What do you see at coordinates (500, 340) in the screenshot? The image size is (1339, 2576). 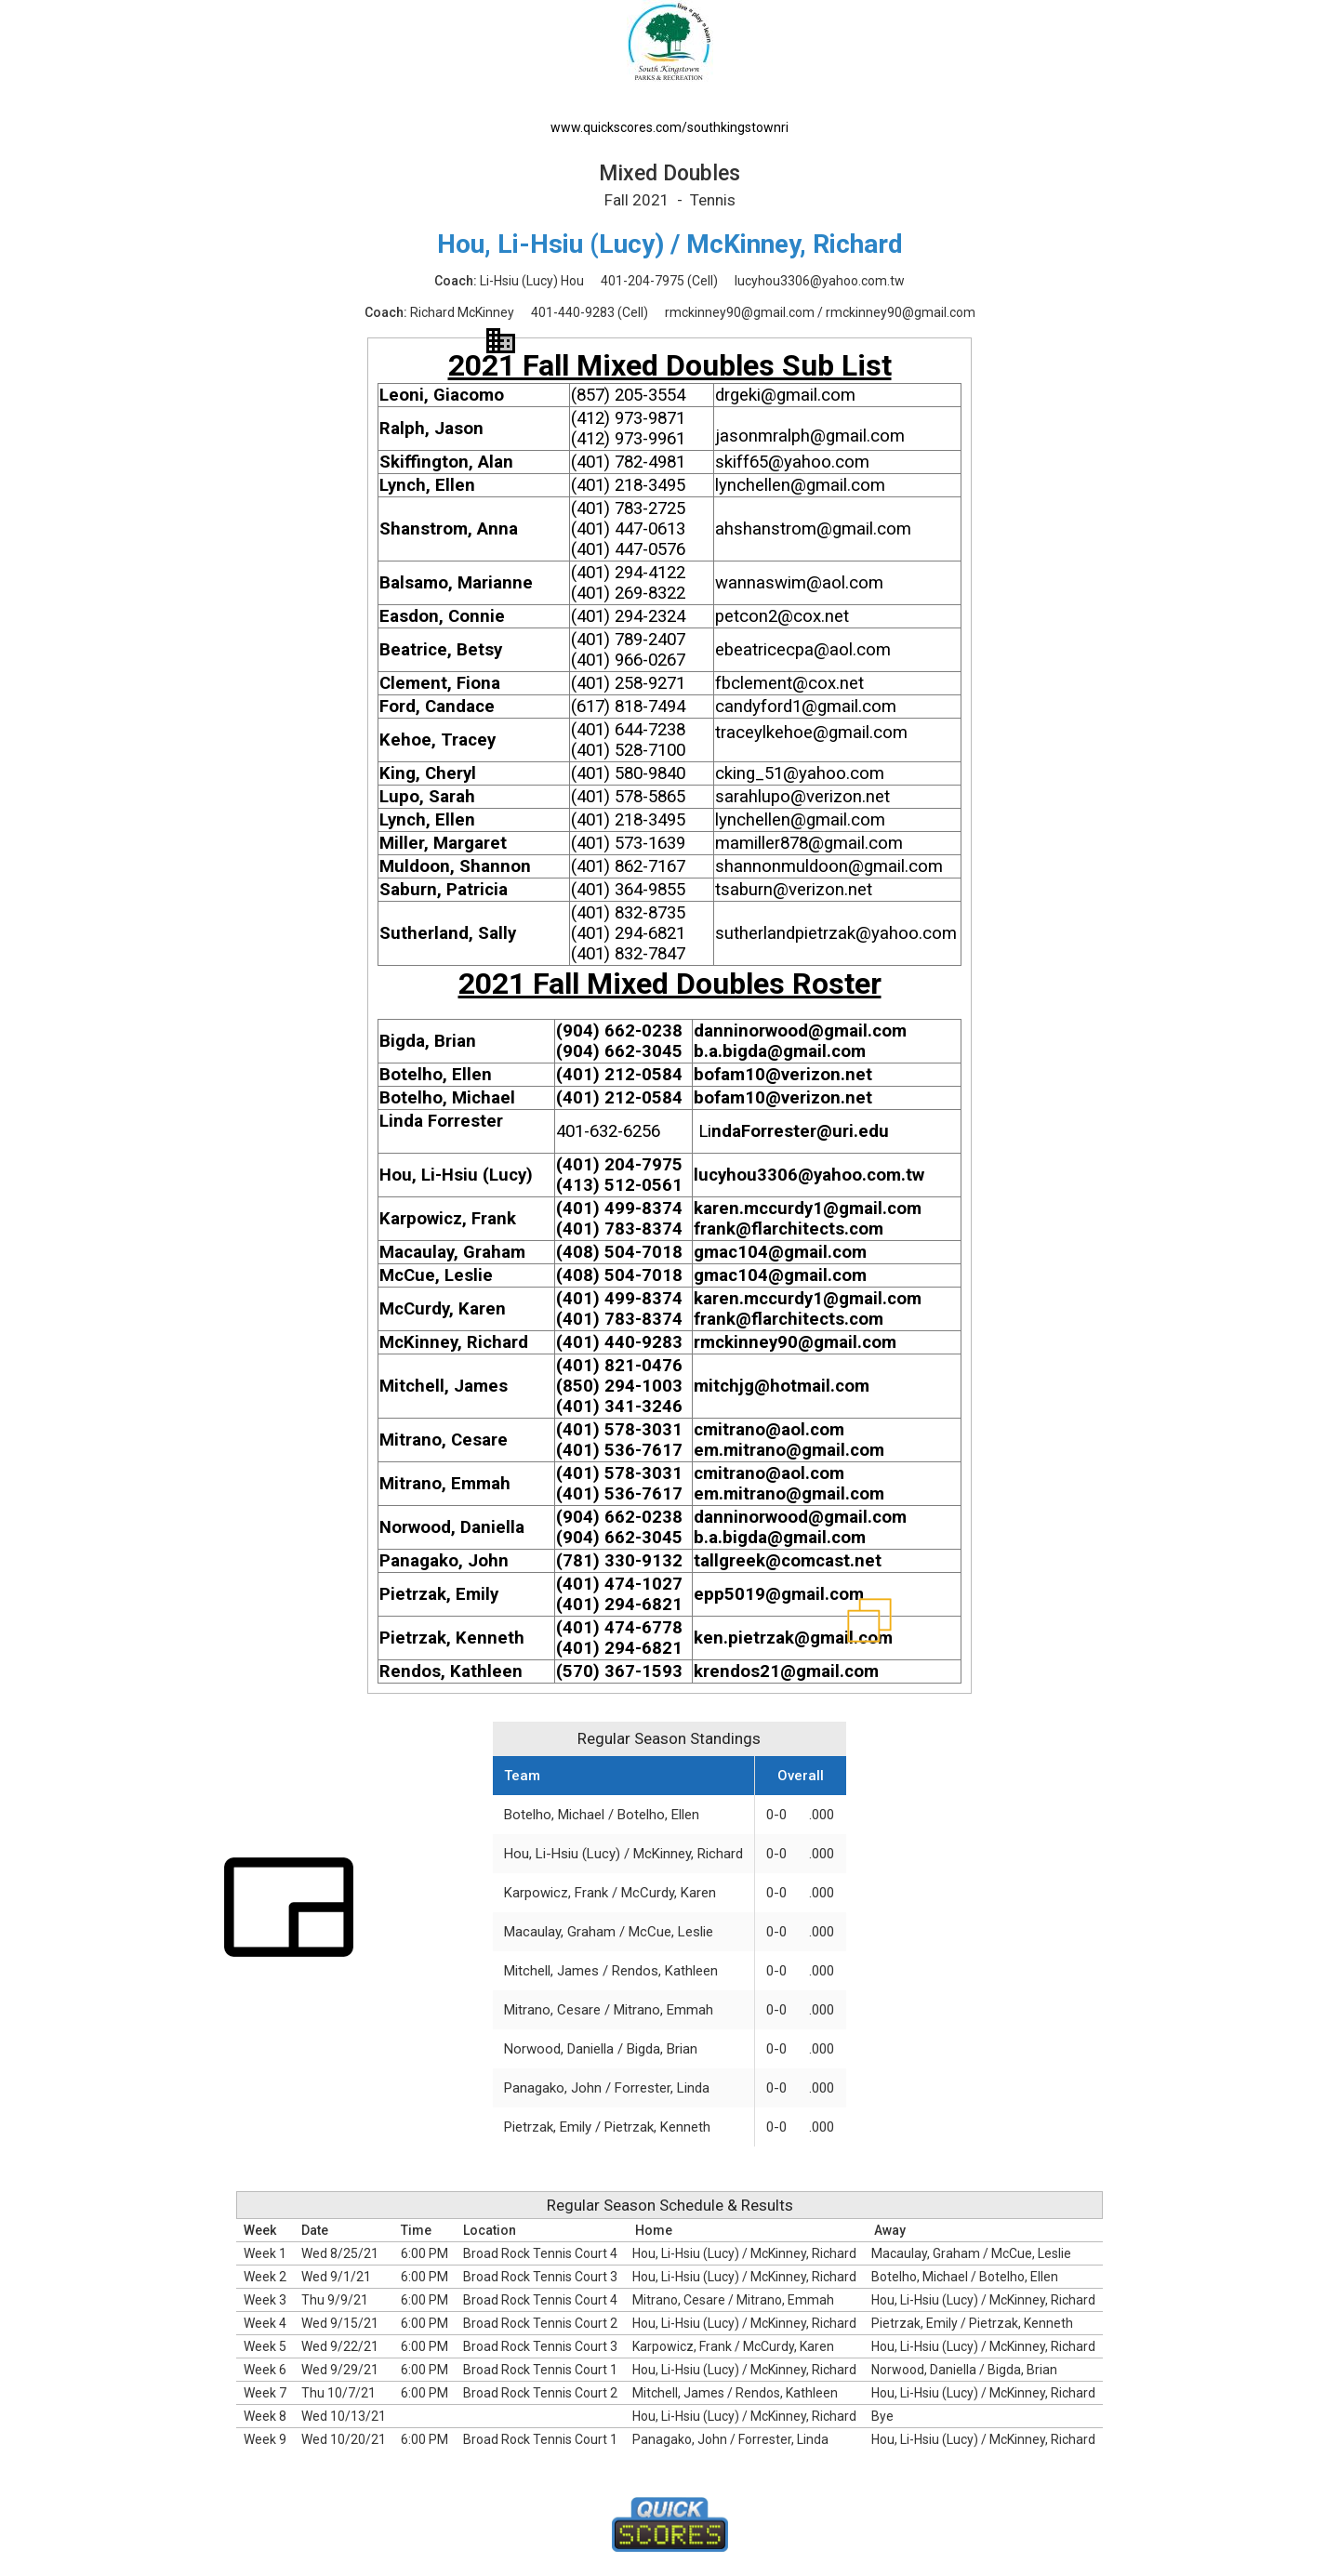 I see `view business contact information` at bounding box center [500, 340].